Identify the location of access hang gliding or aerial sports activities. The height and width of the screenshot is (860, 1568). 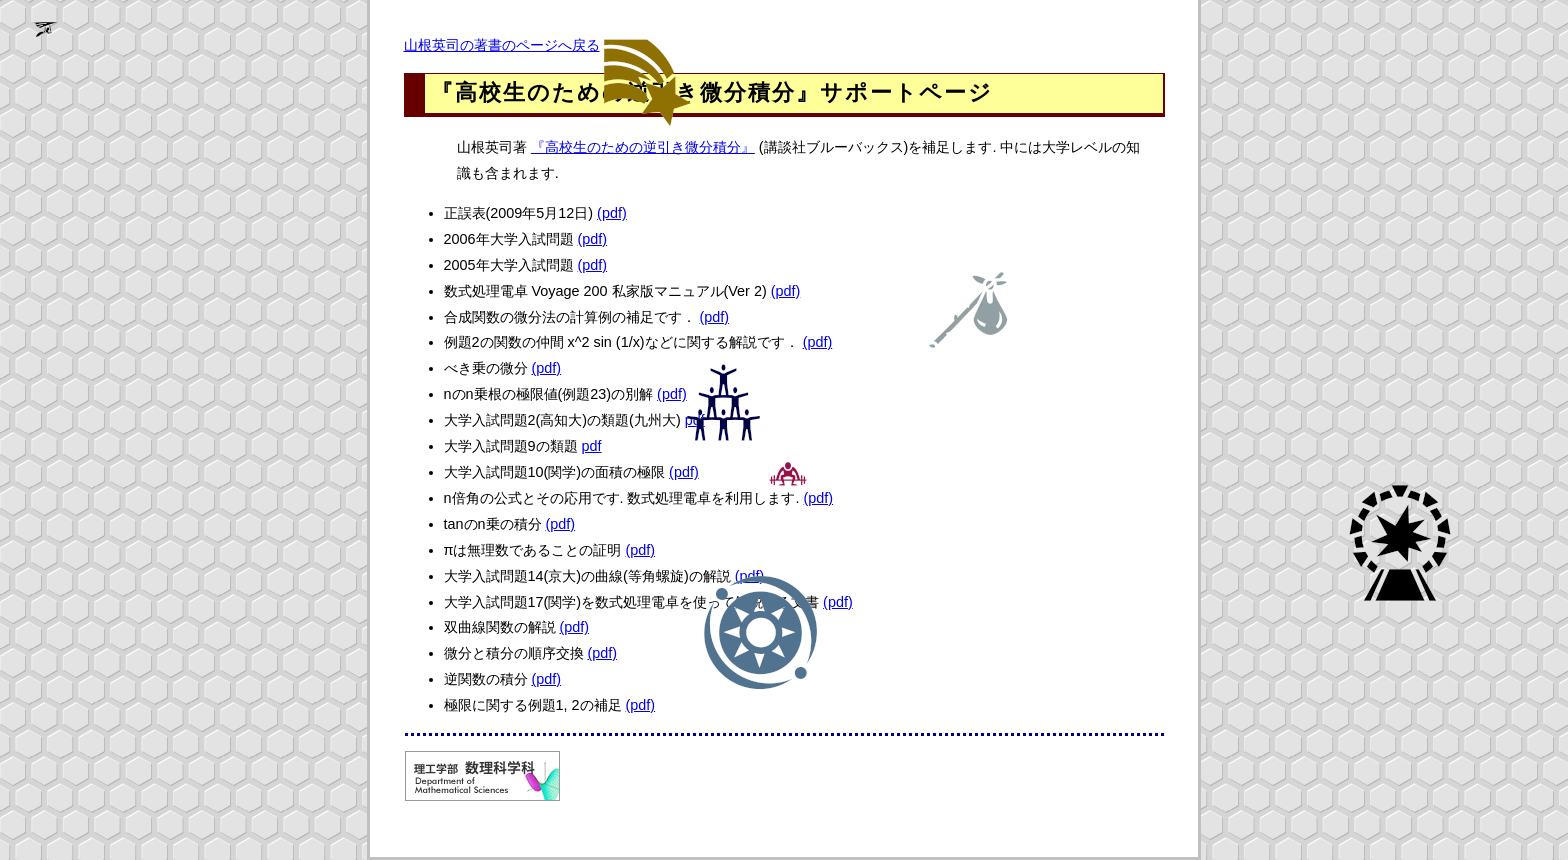
(45, 29).